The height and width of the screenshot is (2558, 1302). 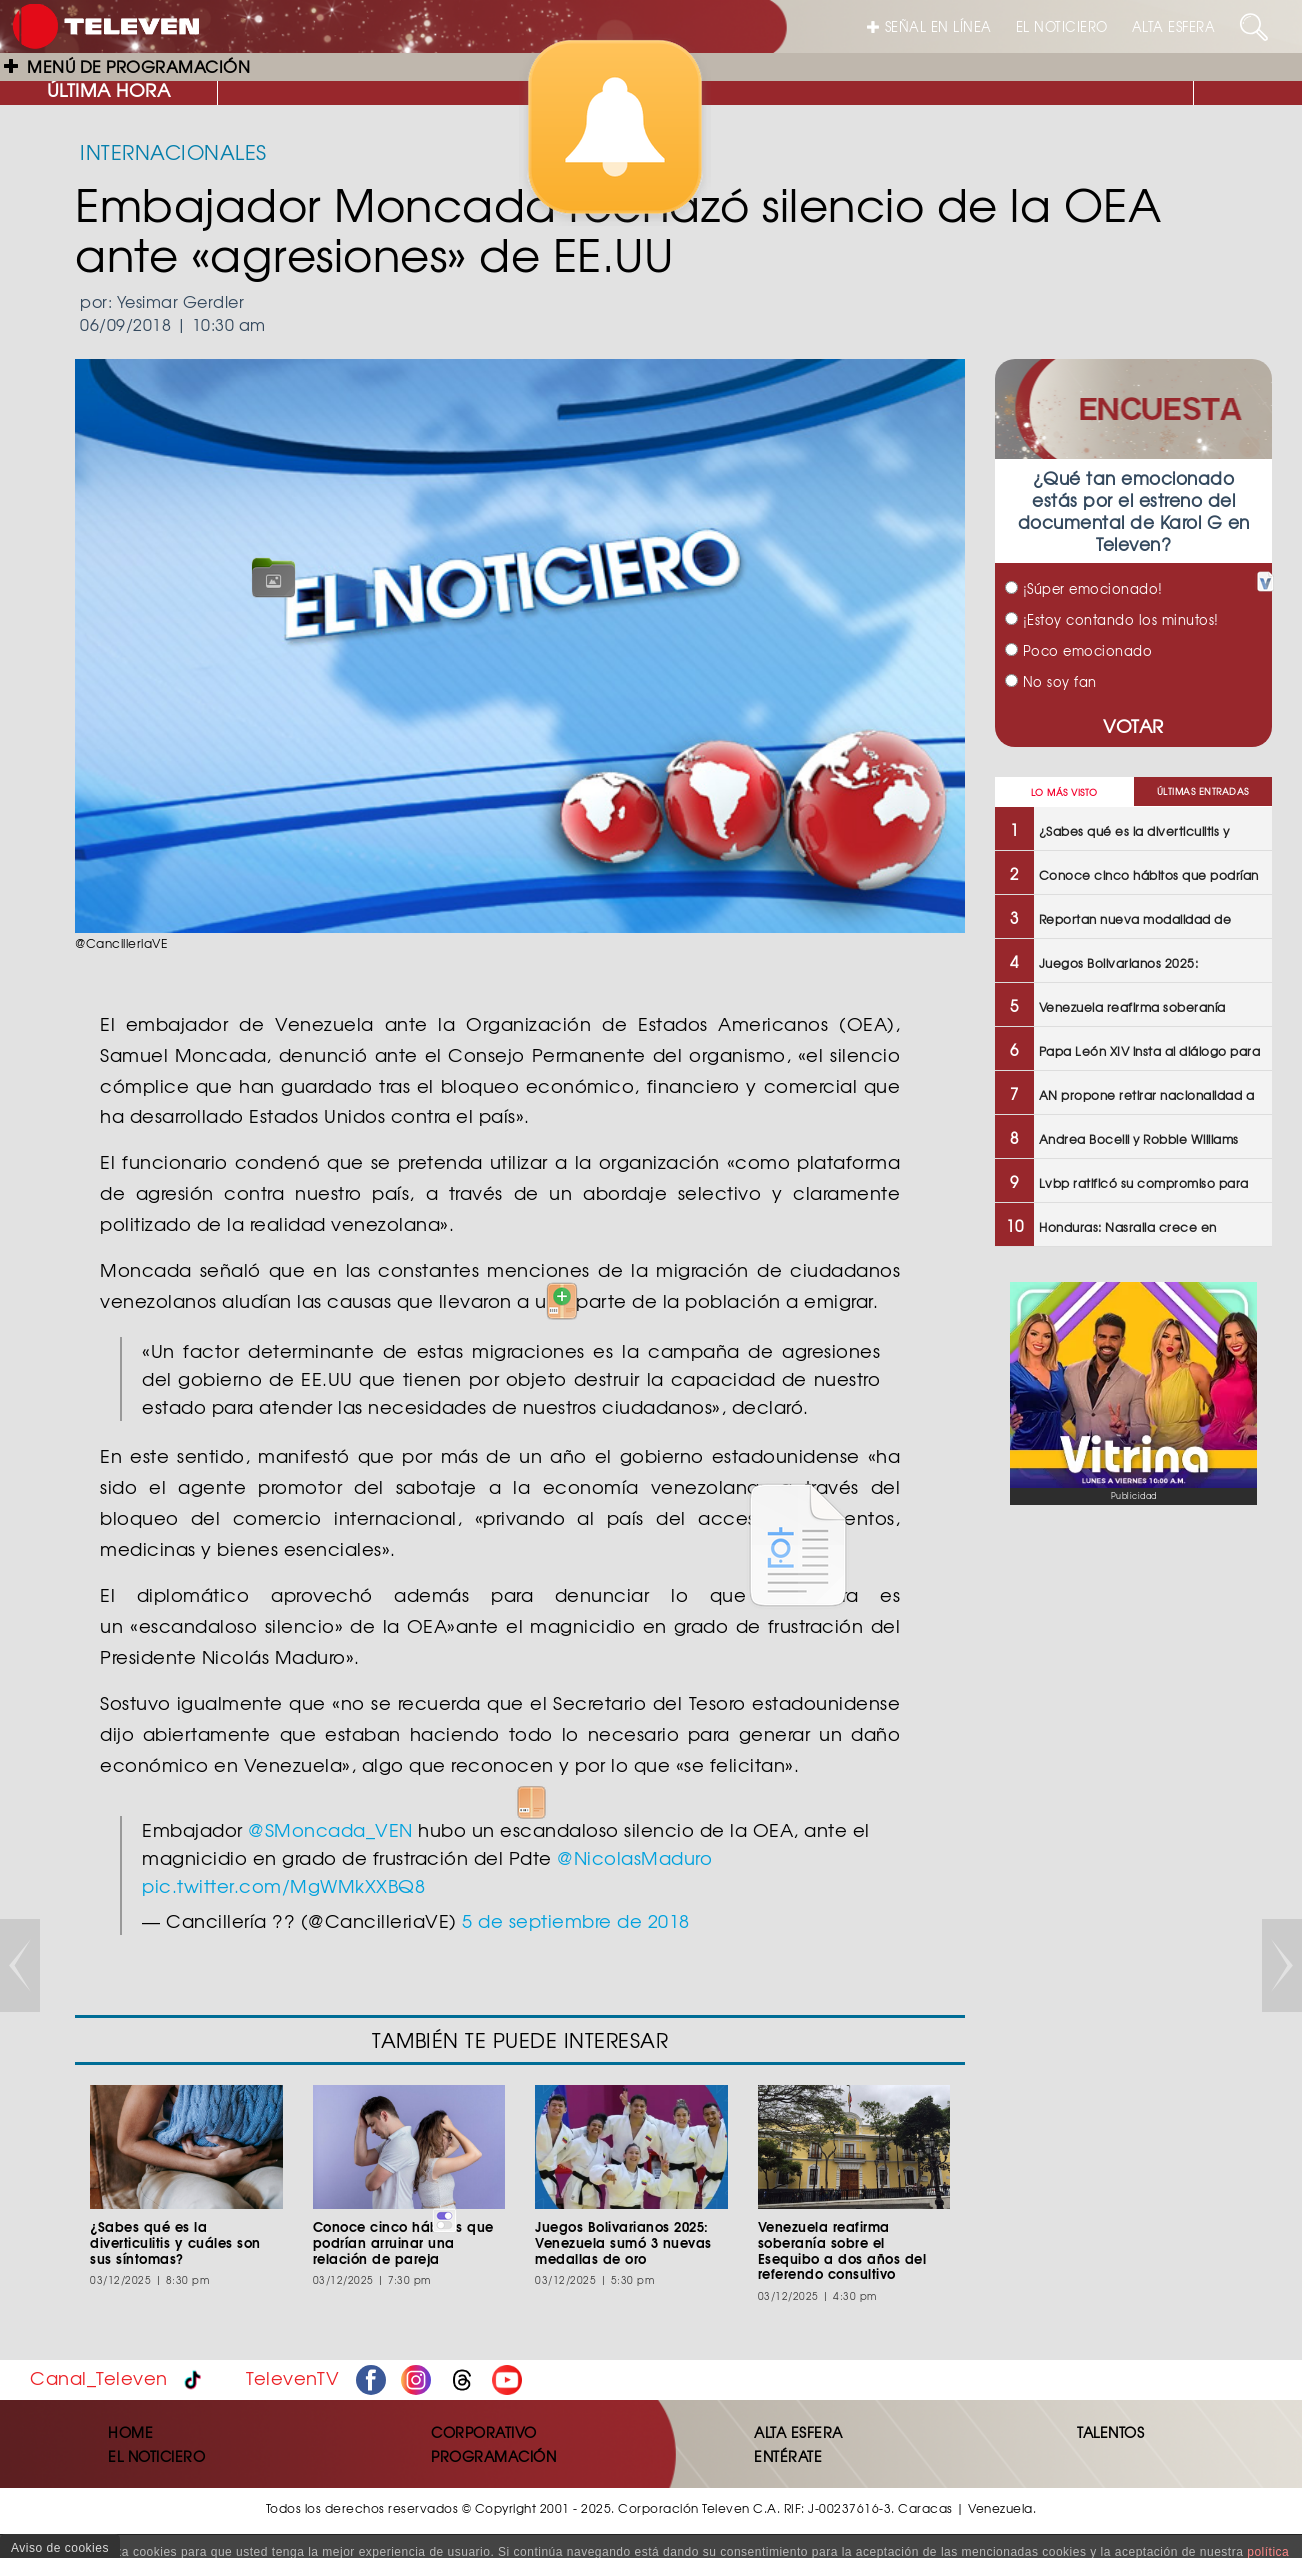 What do you see at coordinates (444, 2220) in the screenshot?
I see `open desktop preferences or settings` at bounding box center [444, 2220].